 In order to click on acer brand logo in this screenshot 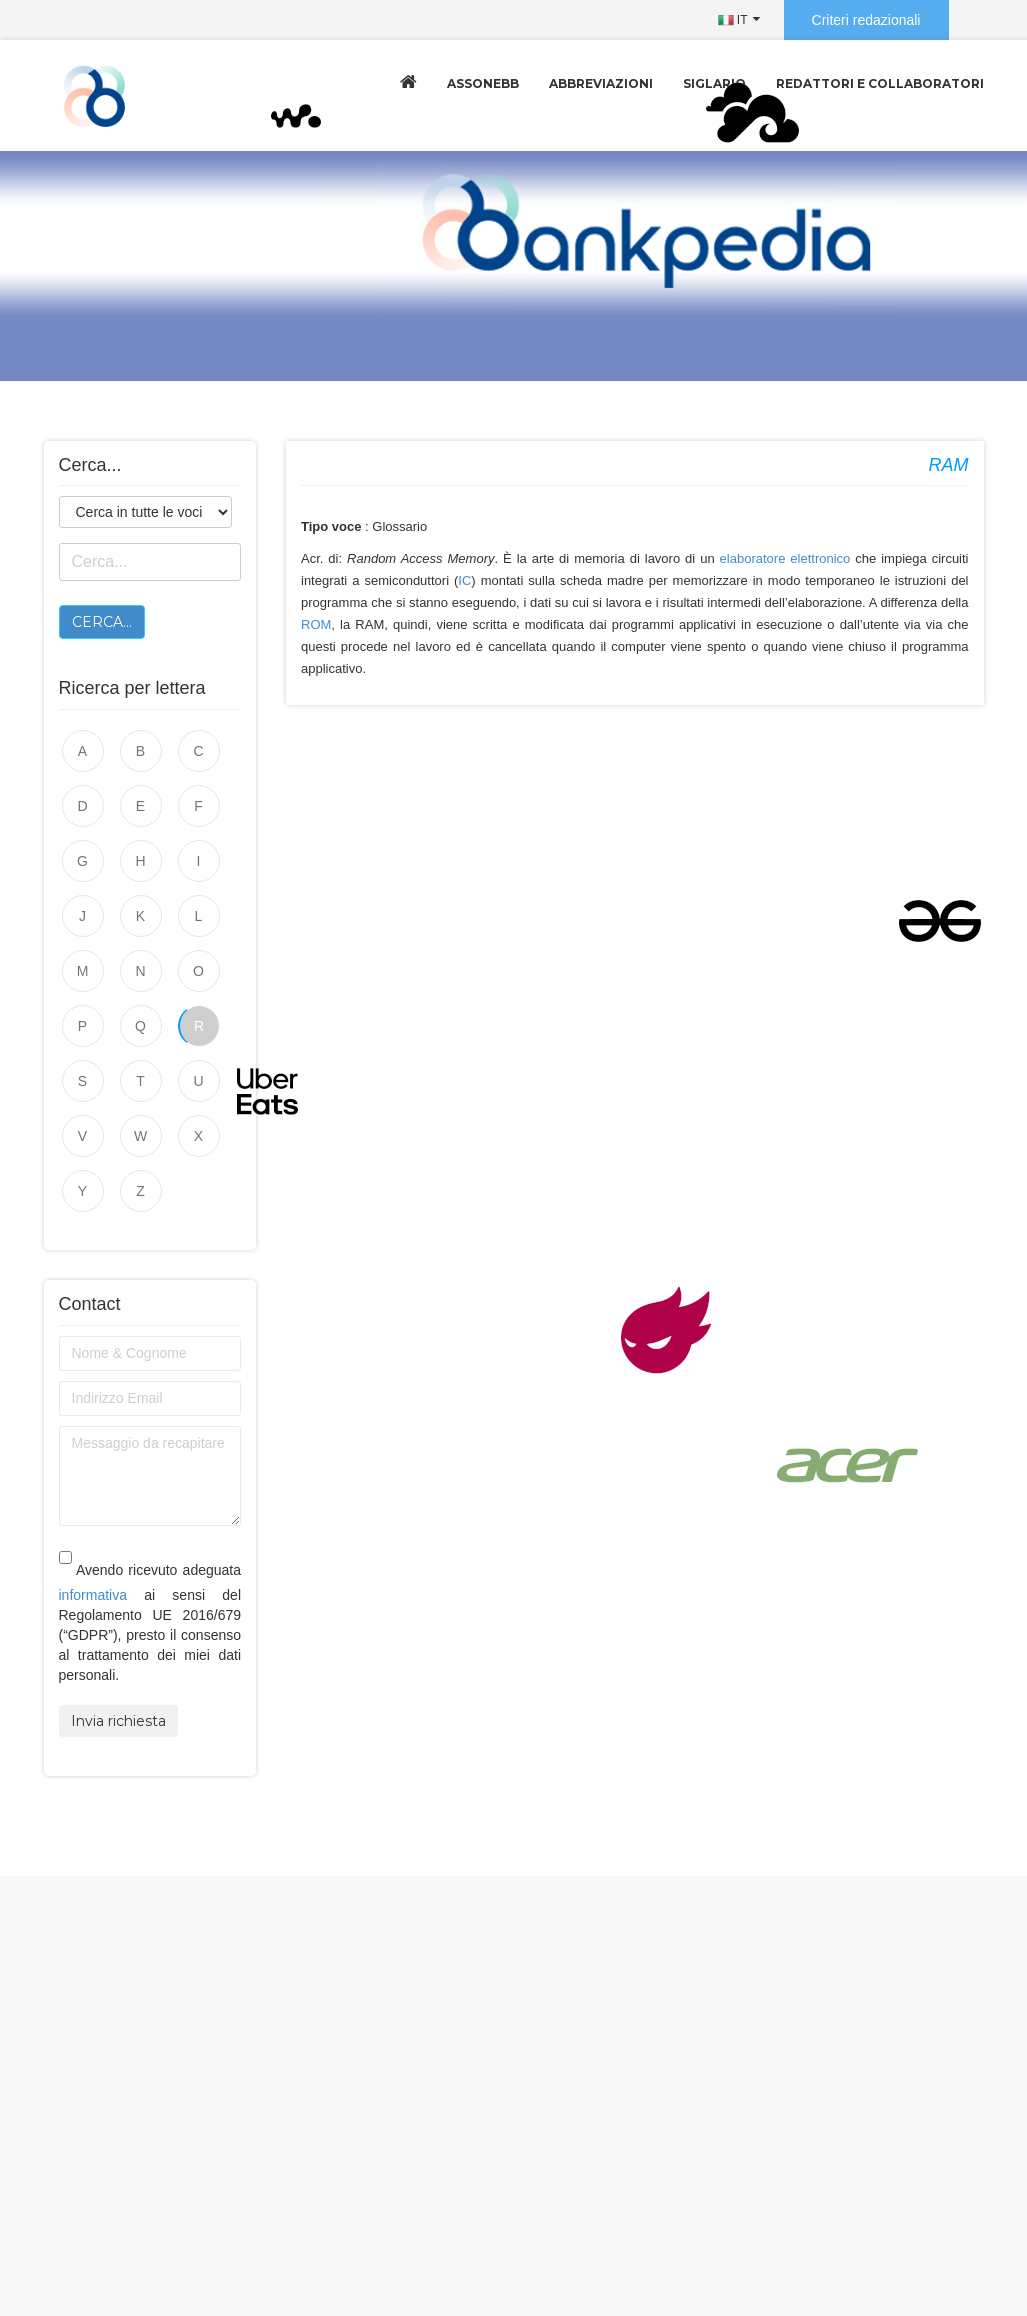, I will do `click(847, 1465)`.